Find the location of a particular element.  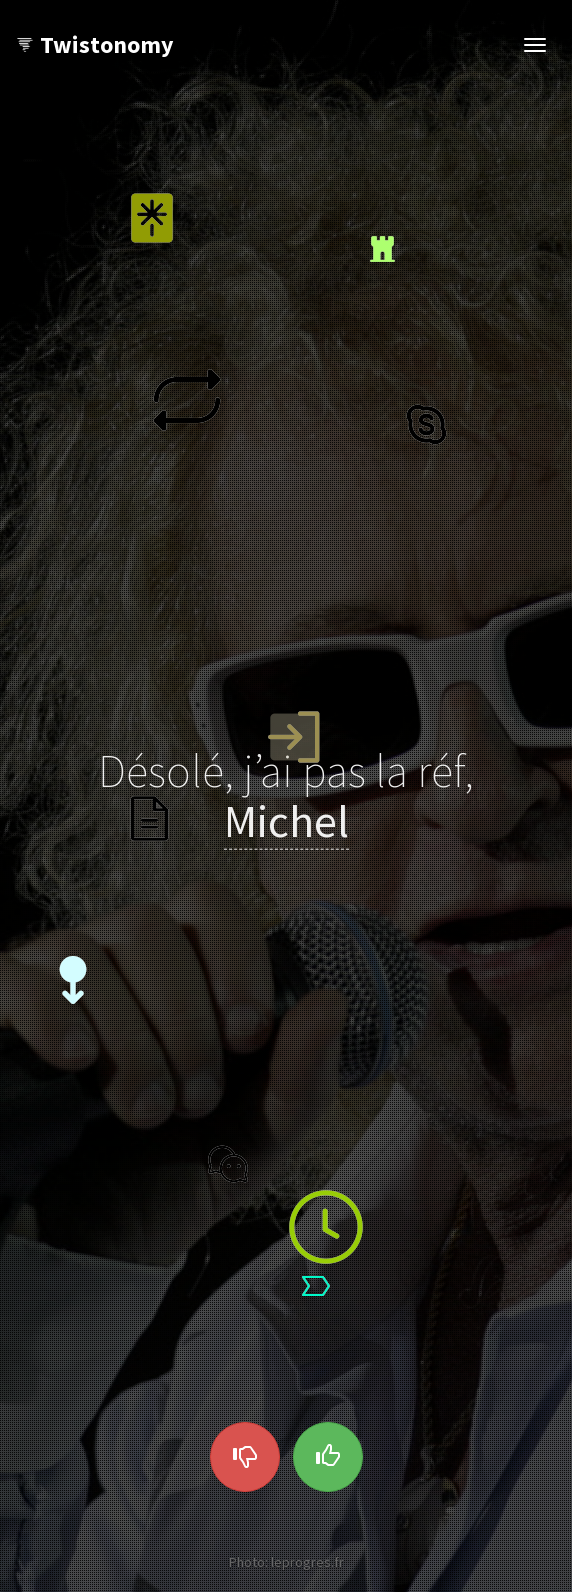

access castle or fortress-themed game features is located at coordinates (382, 248).